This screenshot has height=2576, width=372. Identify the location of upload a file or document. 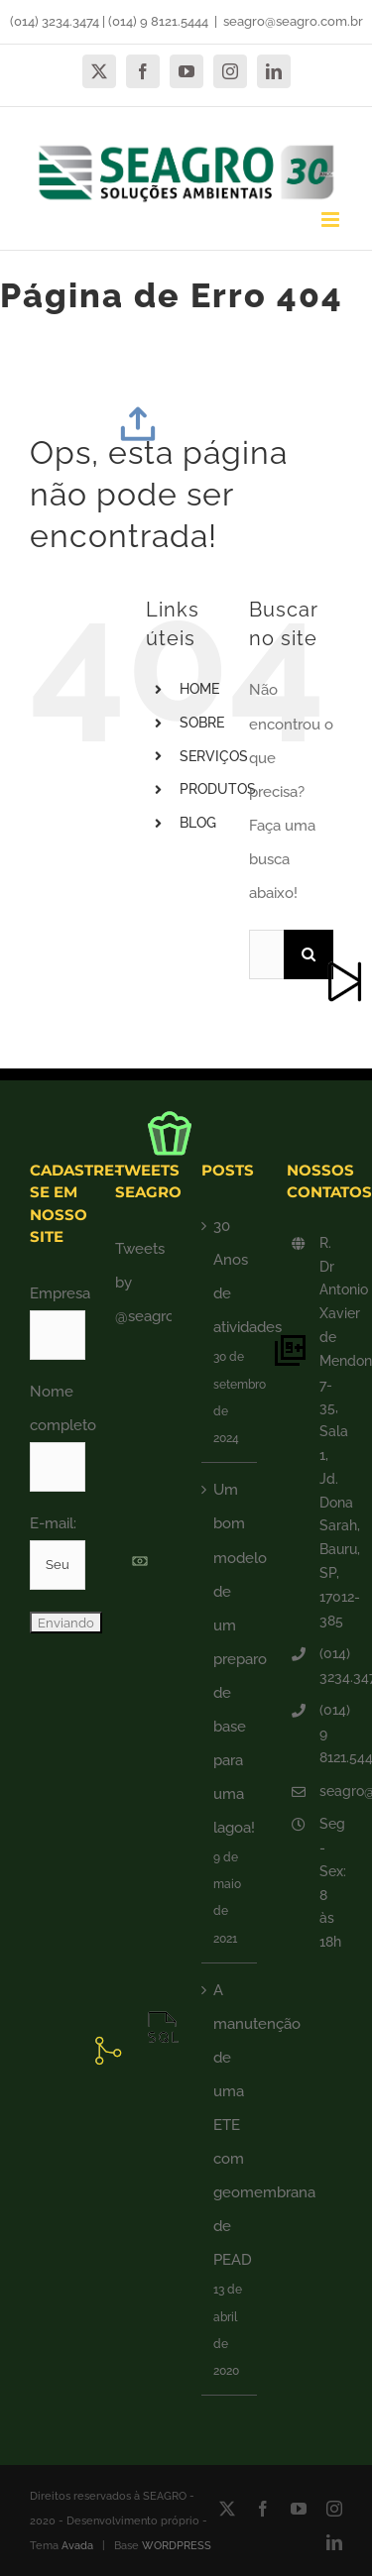
(138, 425).